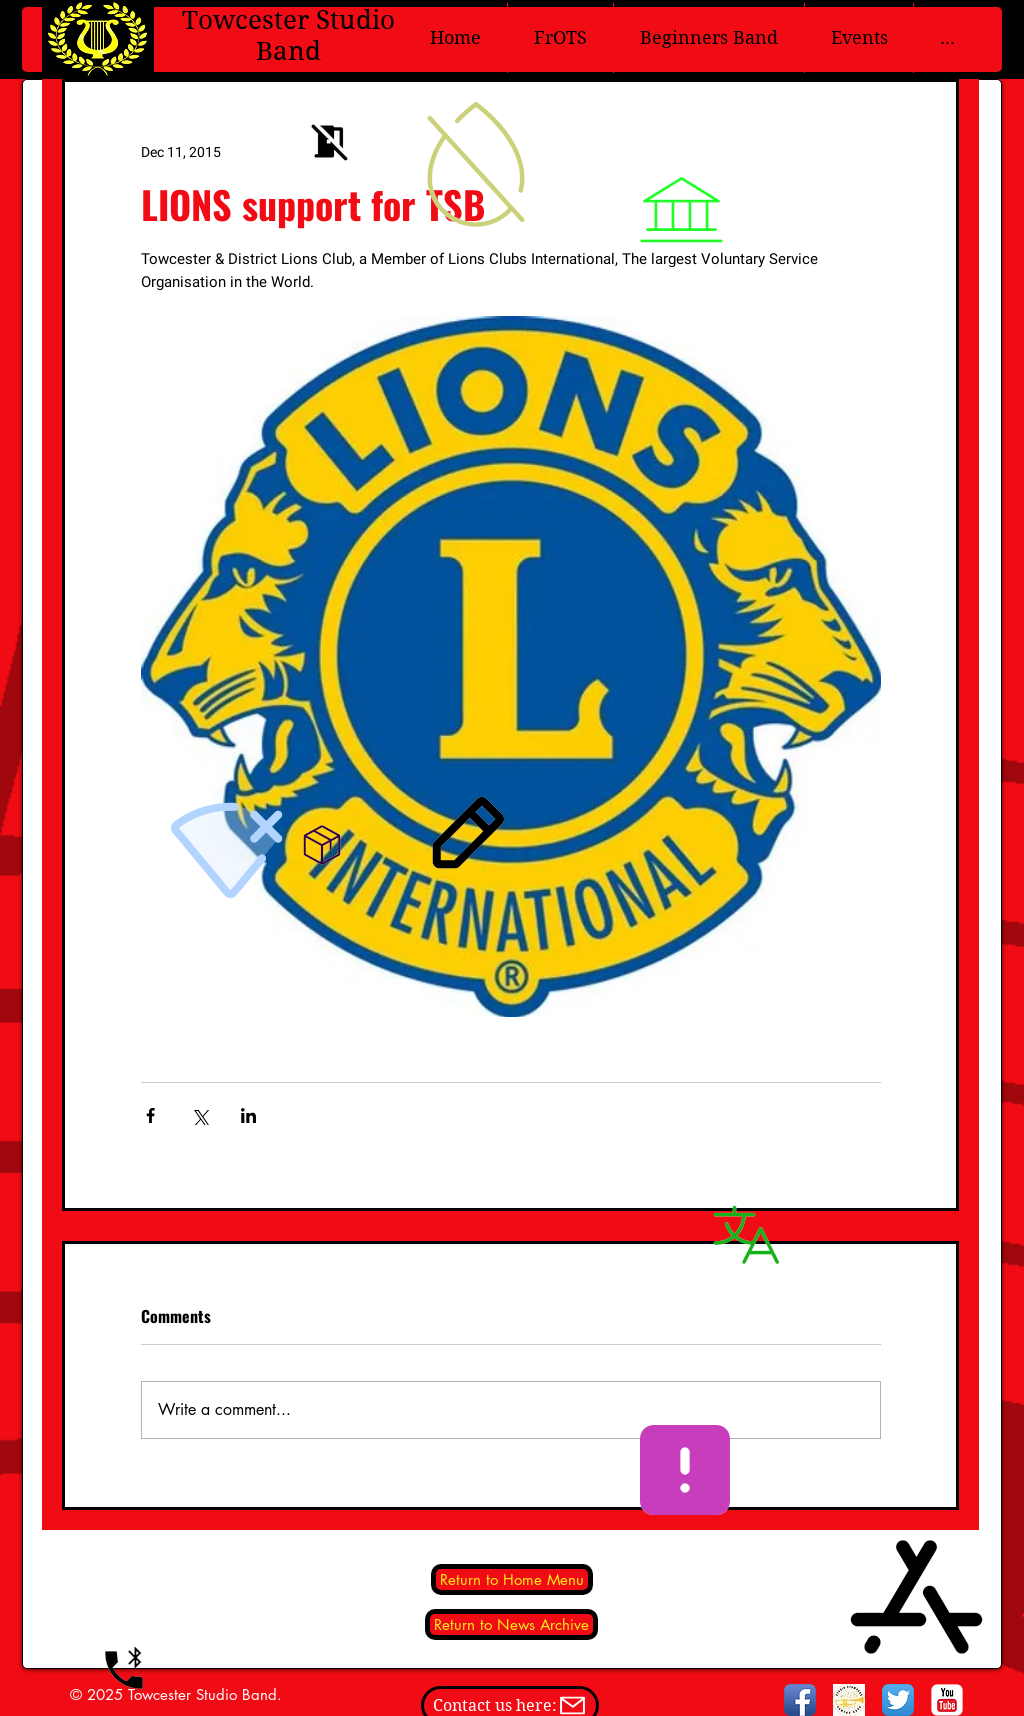 The height and width of the screenshot is (1716, 1024). Describe the element at coordinates (916, 1601) in the screenshot. I see `open the App Store` at that location.